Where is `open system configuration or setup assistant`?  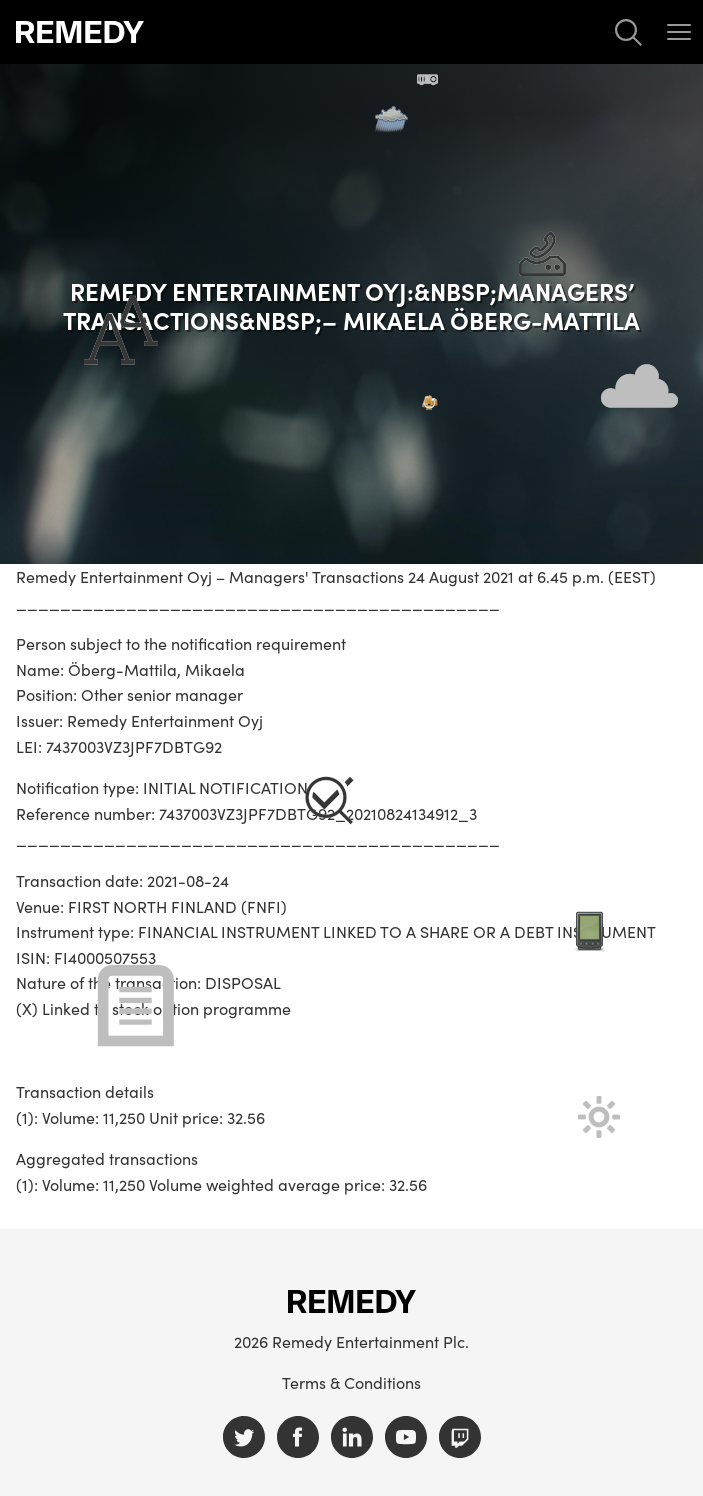
open system configuration or setup assistant is located at coordinates (329, 800).